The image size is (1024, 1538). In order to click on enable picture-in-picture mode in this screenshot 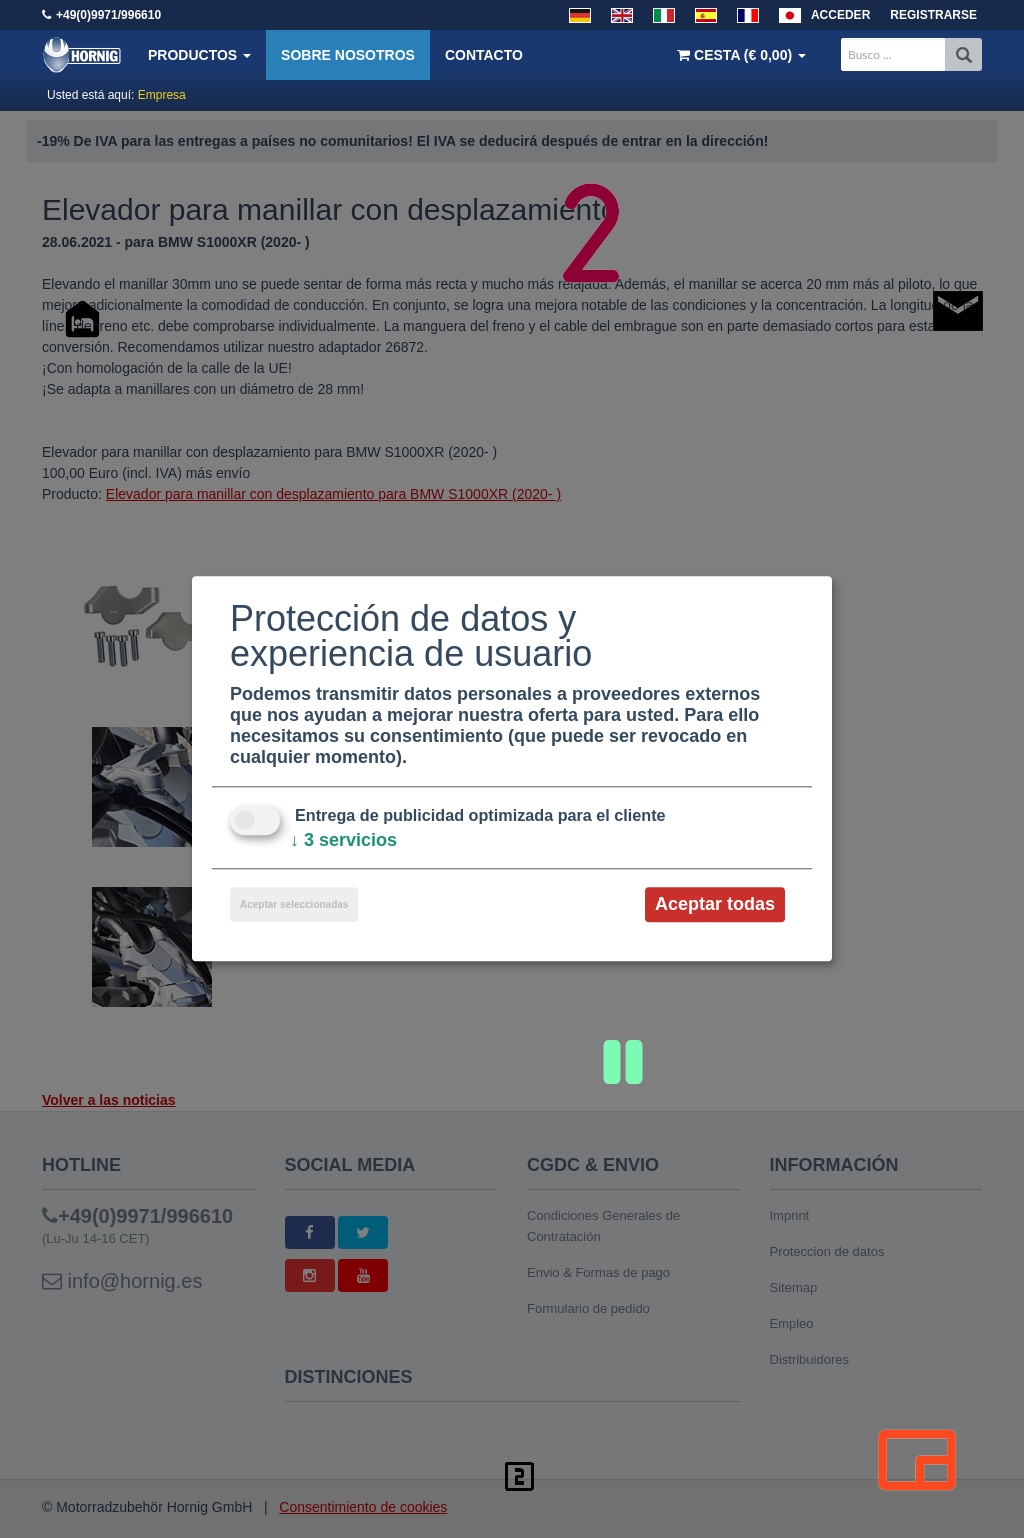, I will do `click(917, 1460)`.